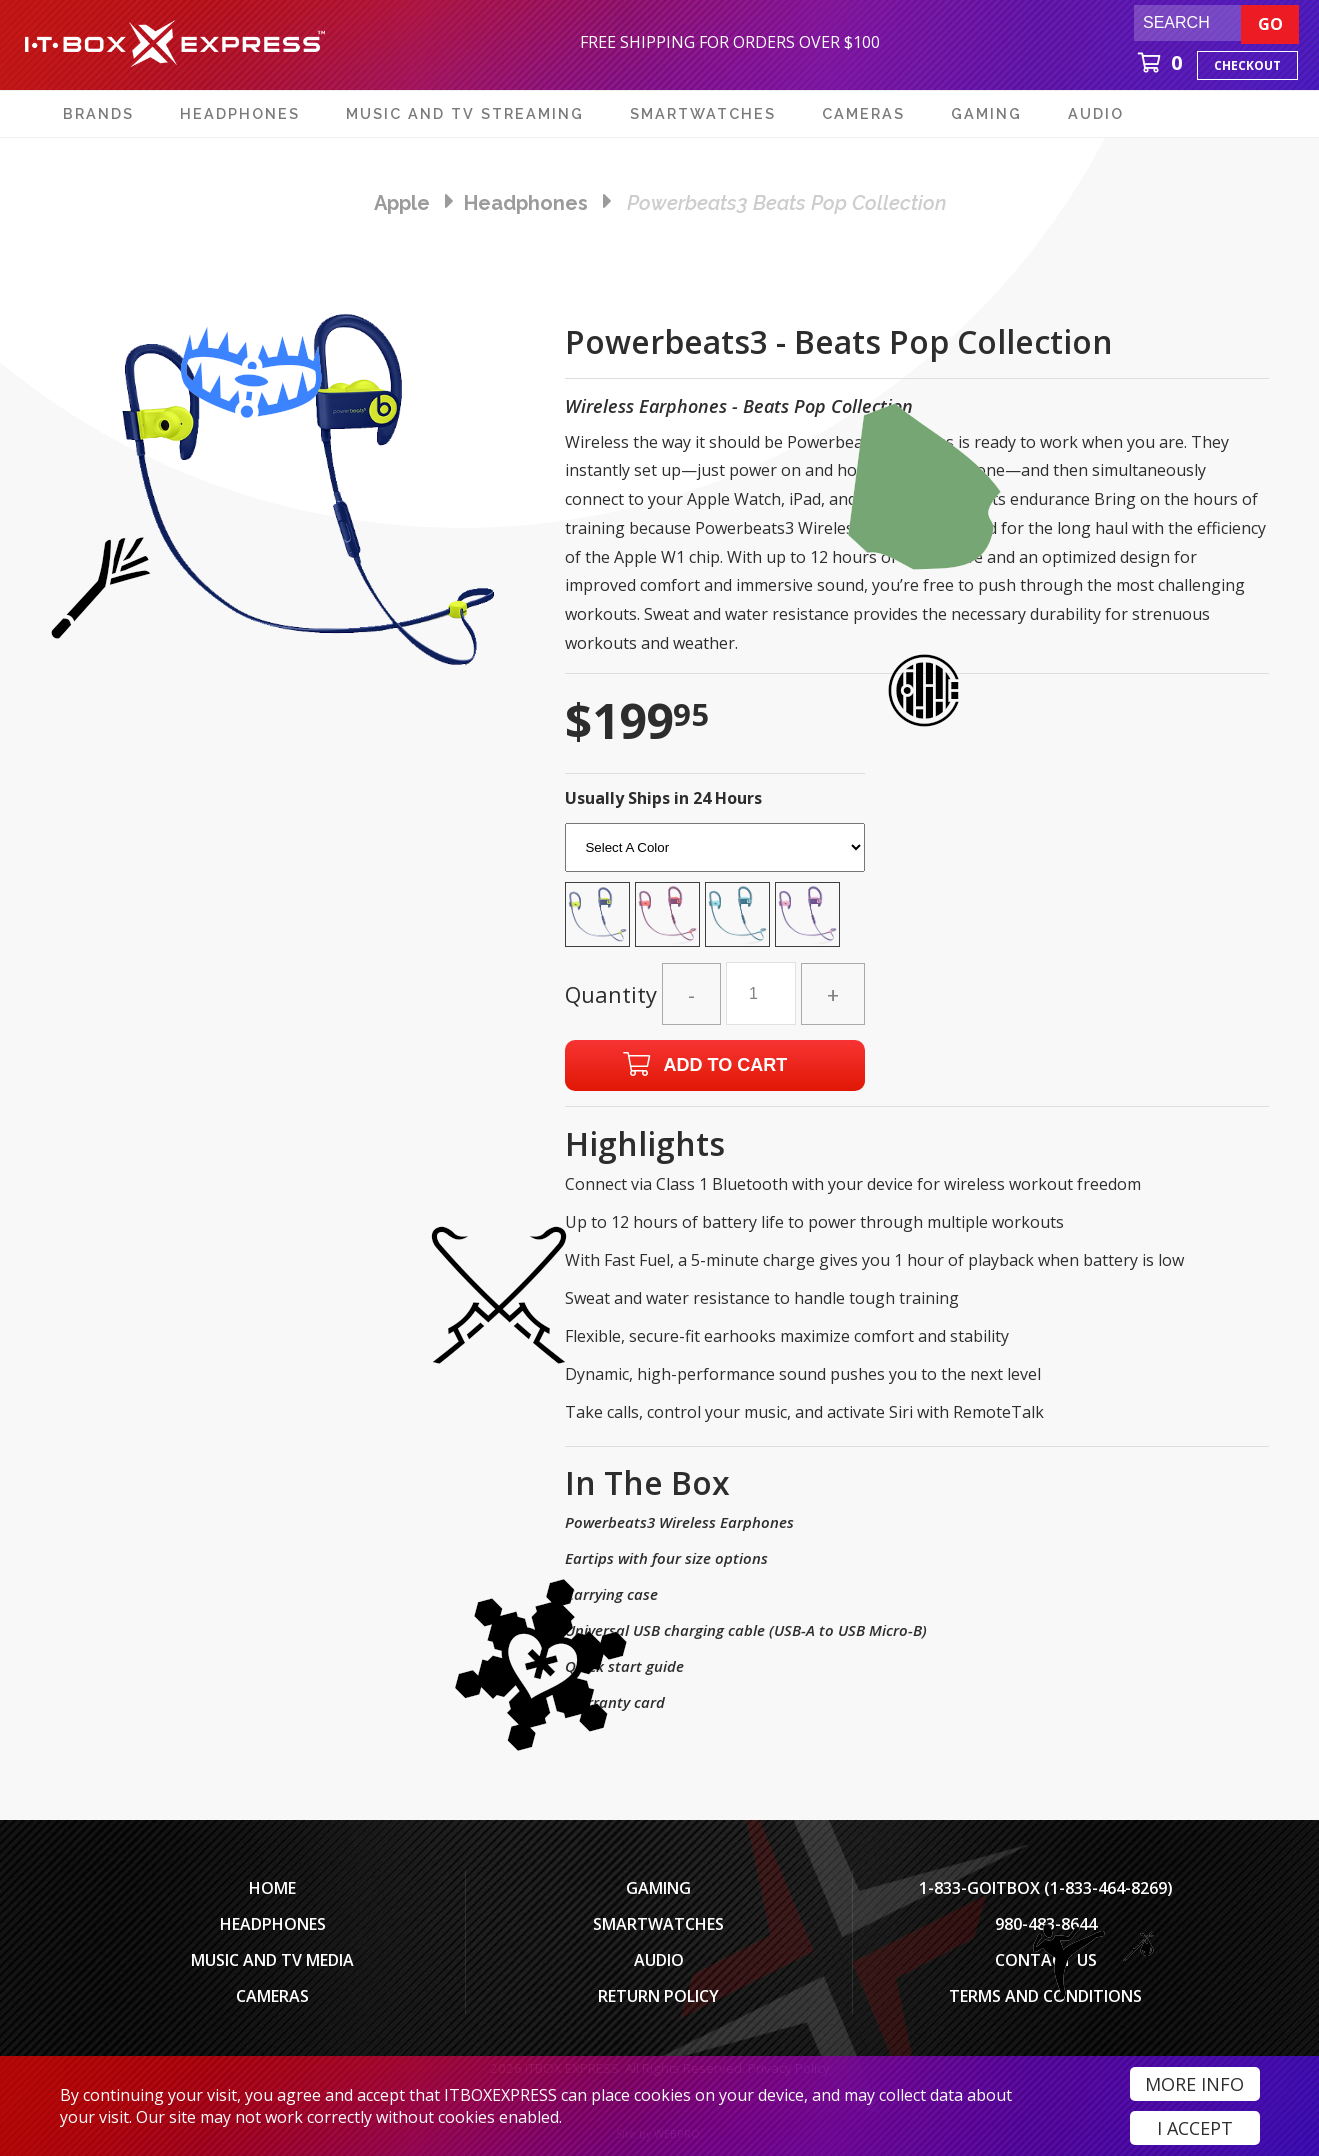 The image size is (1319, 2156). Describe the element at coordinates (924, 690) in the screenshot. I see `access hobbit hole or fantasy dwelling location` at that location.